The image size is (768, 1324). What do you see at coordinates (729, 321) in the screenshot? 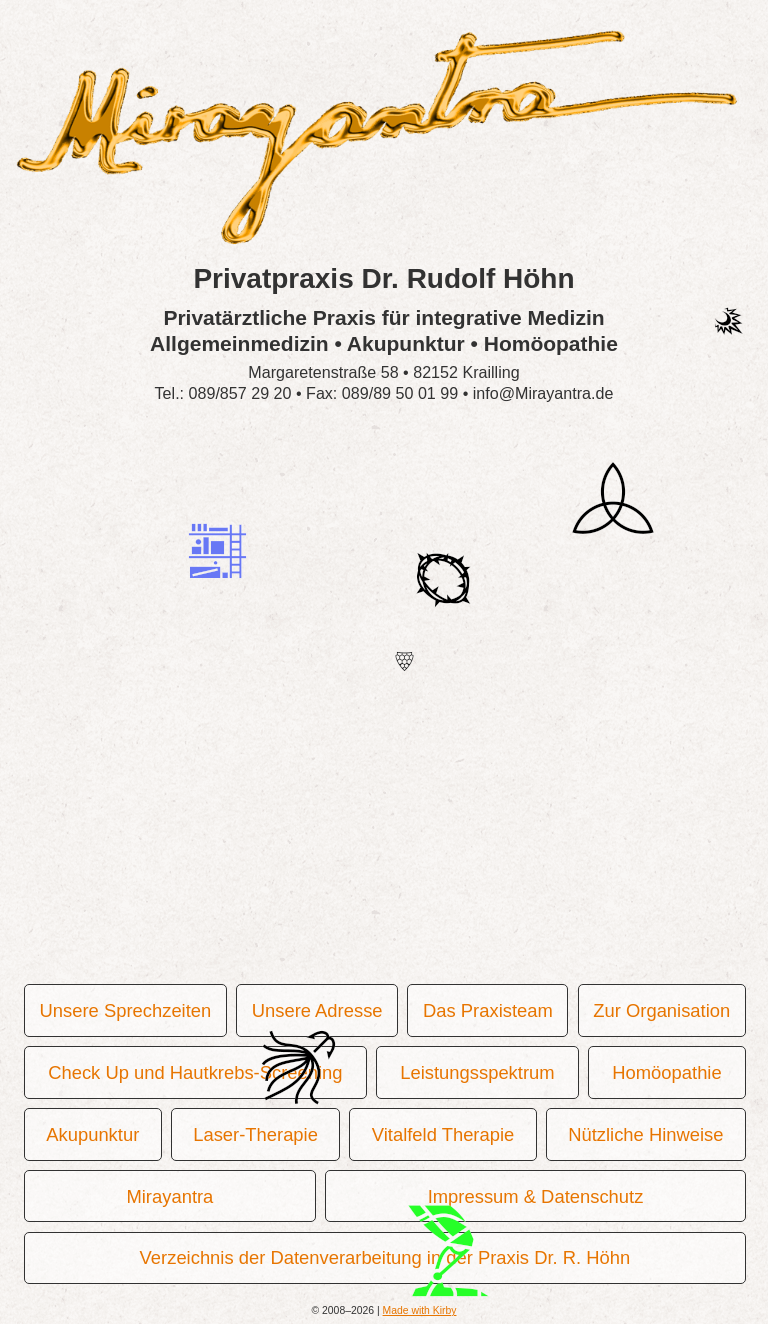
I see `indicates electrical or energy surge event` at bounding box center [729, 321].